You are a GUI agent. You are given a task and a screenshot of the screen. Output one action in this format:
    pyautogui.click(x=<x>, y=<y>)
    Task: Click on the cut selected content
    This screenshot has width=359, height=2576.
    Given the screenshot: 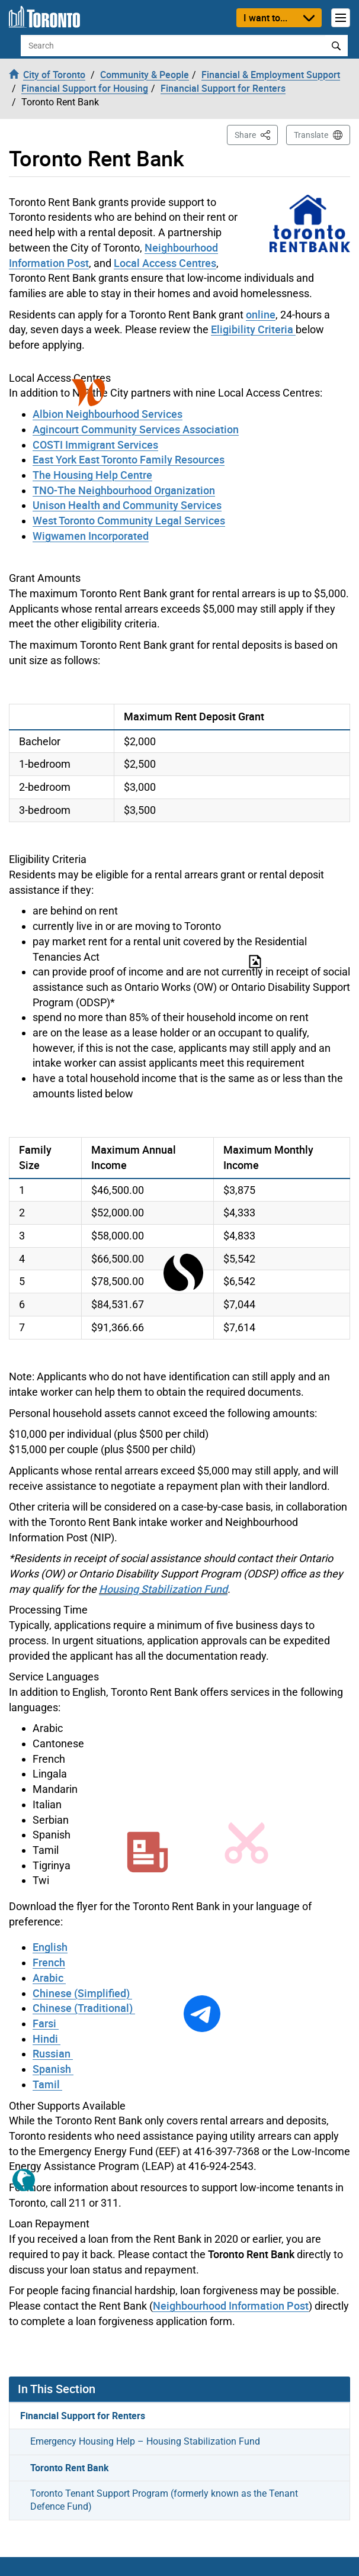 What is the action you would take?
    pyautogui.click(x=246, y=1842)
    